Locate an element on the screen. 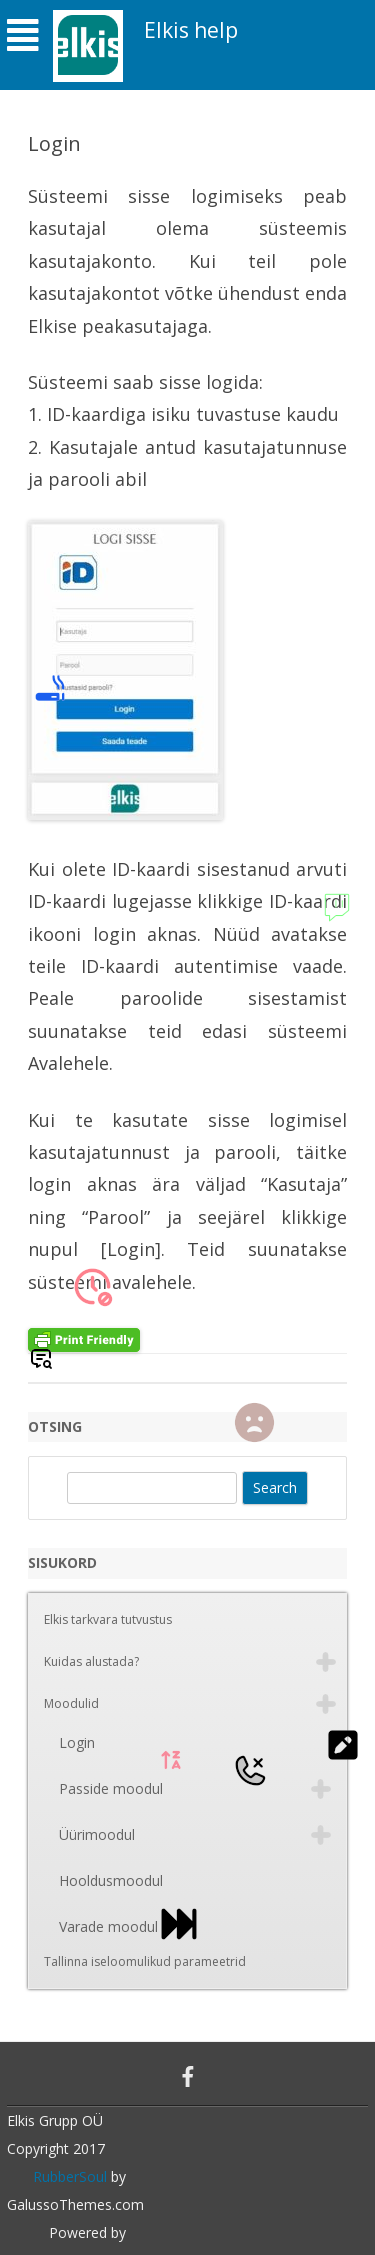 This screenshot has height=2255, width=375. end or decline a phone call is located at coordinates (251, 1770).